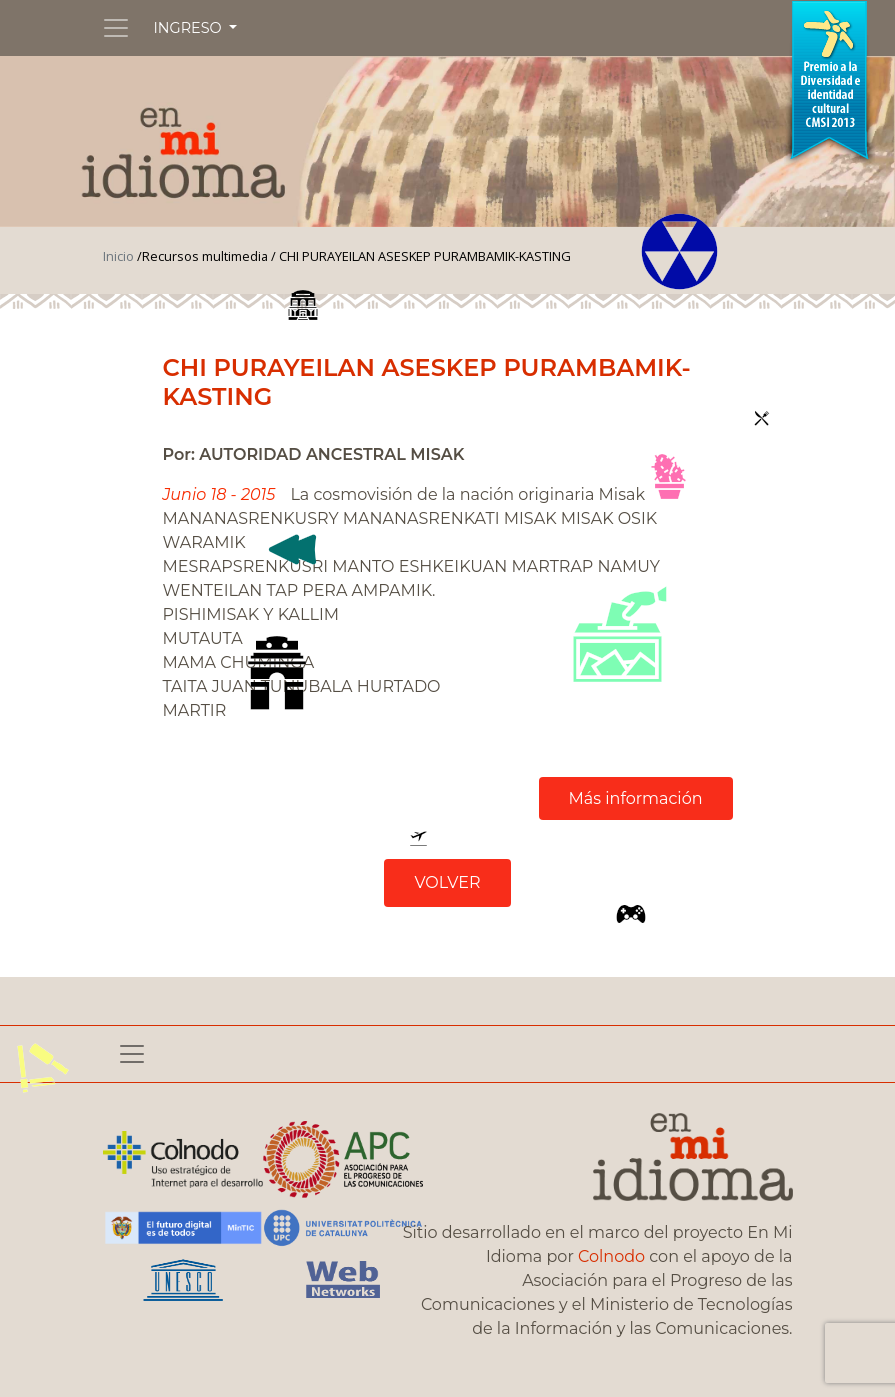 This screenshot has width=895, height=1397. What do you see at coordinates (669, 476) in the screenshot?
I see `decorative plant or garden category indicator` at bounding box center [669, 476].